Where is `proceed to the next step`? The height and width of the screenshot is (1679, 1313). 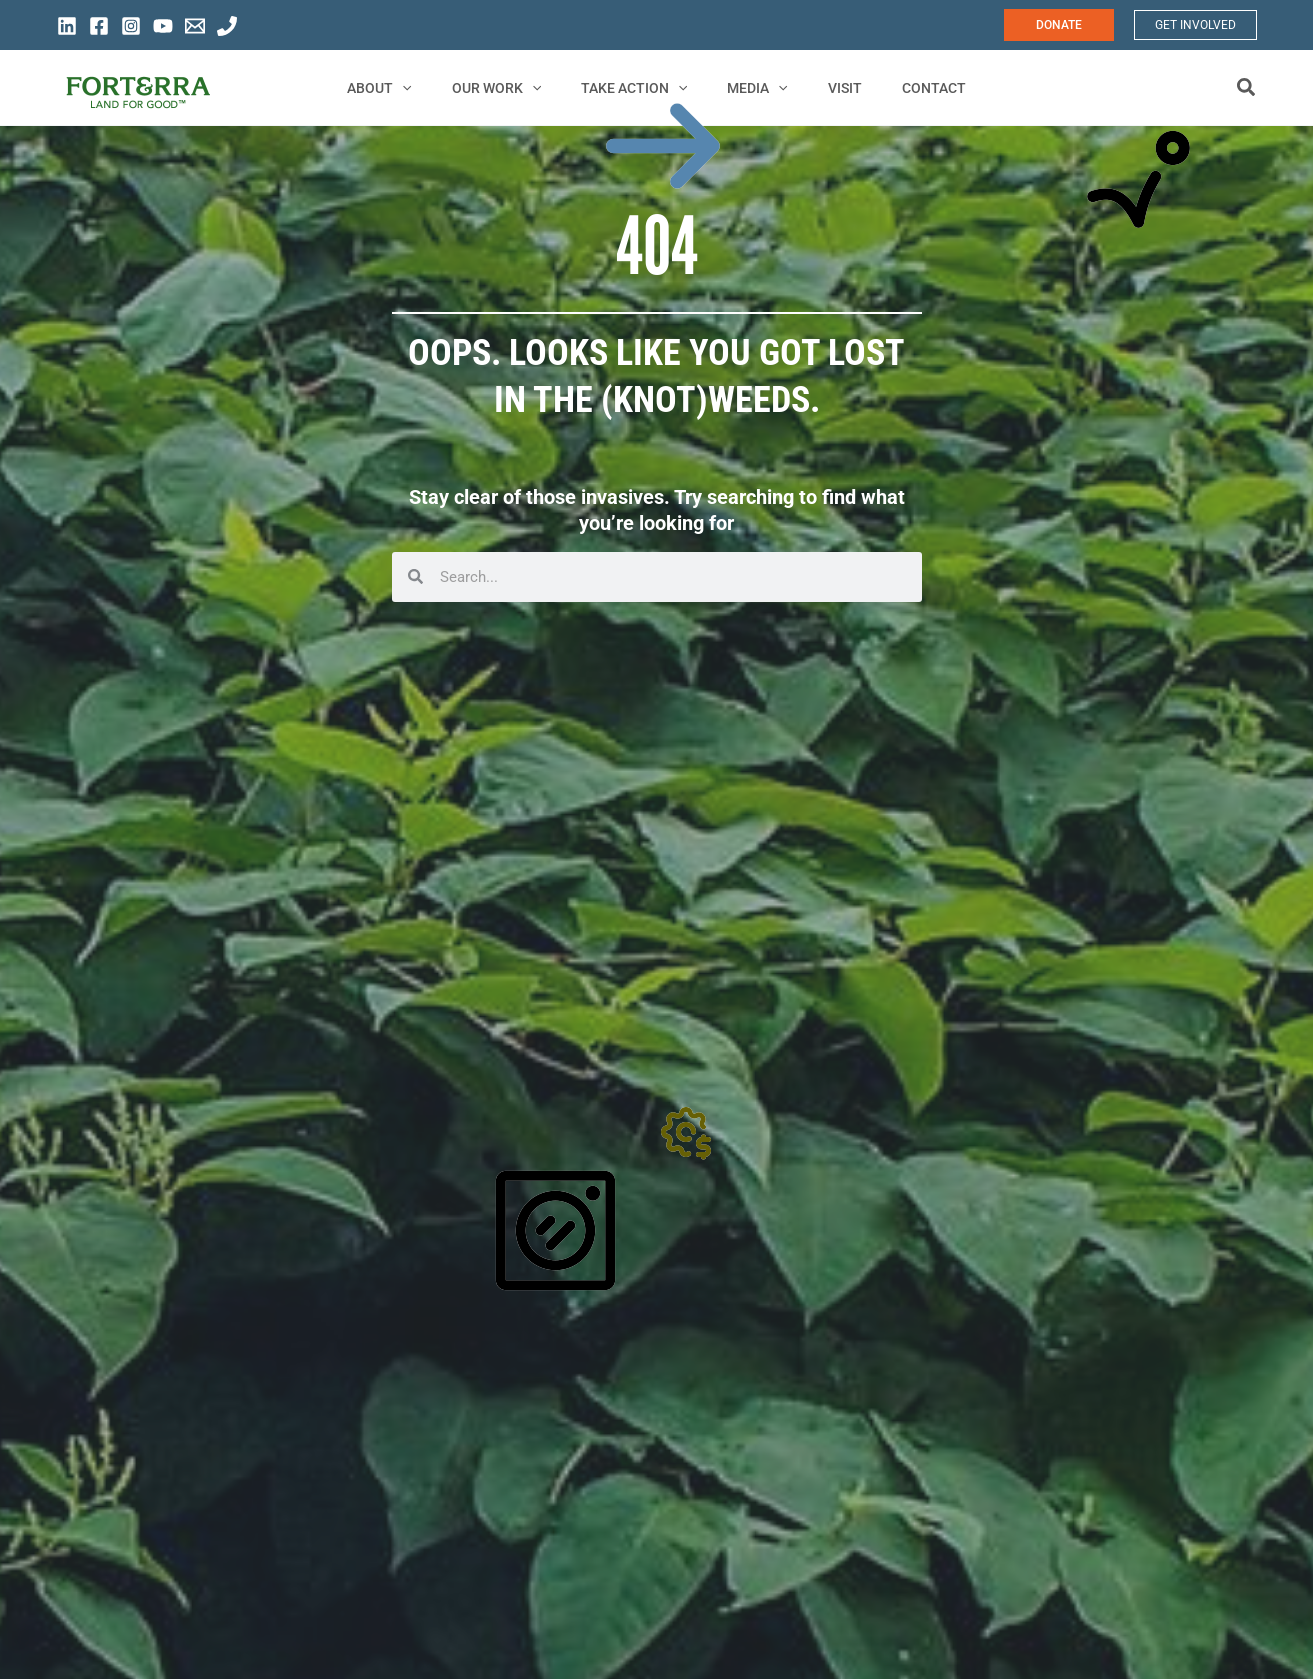 proceed to the next step is located at coordinates (663, 146).